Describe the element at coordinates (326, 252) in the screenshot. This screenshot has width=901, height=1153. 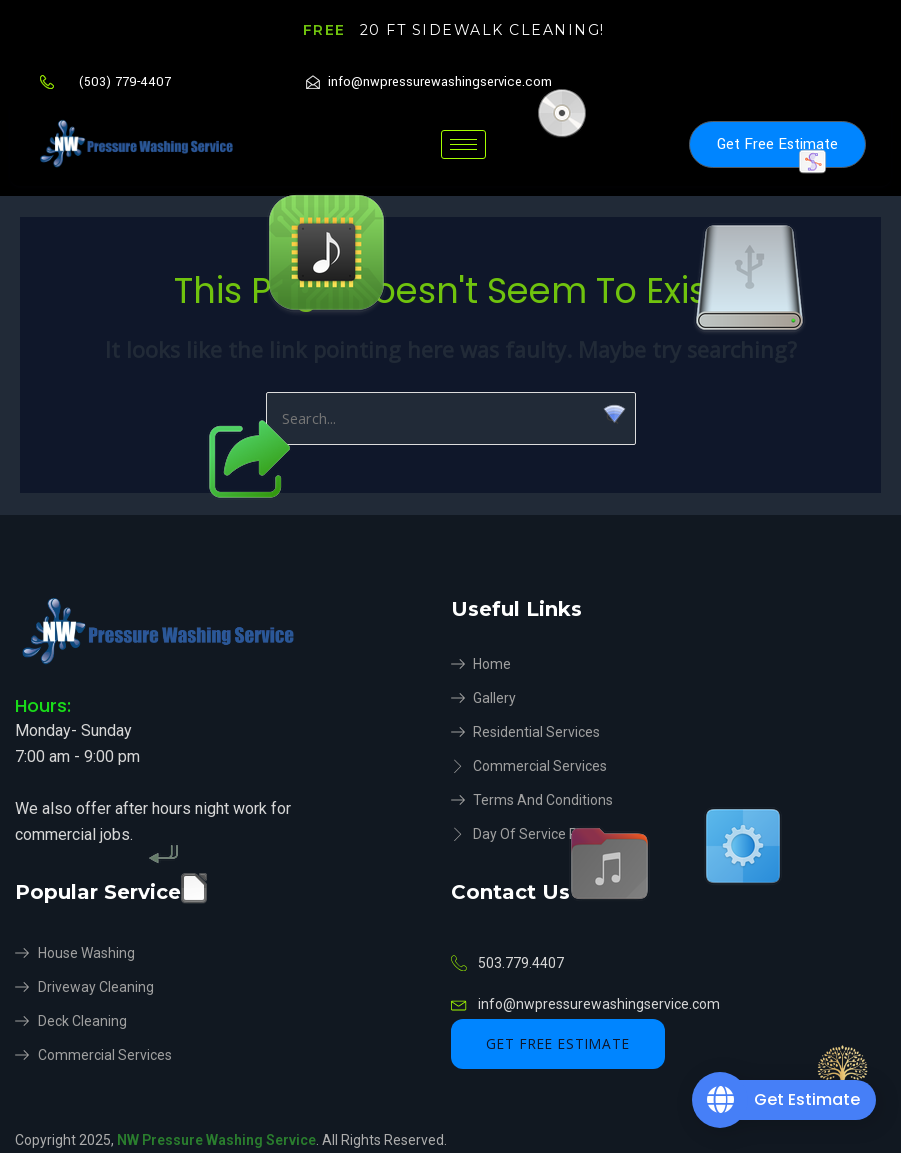
I see `audio card or sound hardware device` at that location.